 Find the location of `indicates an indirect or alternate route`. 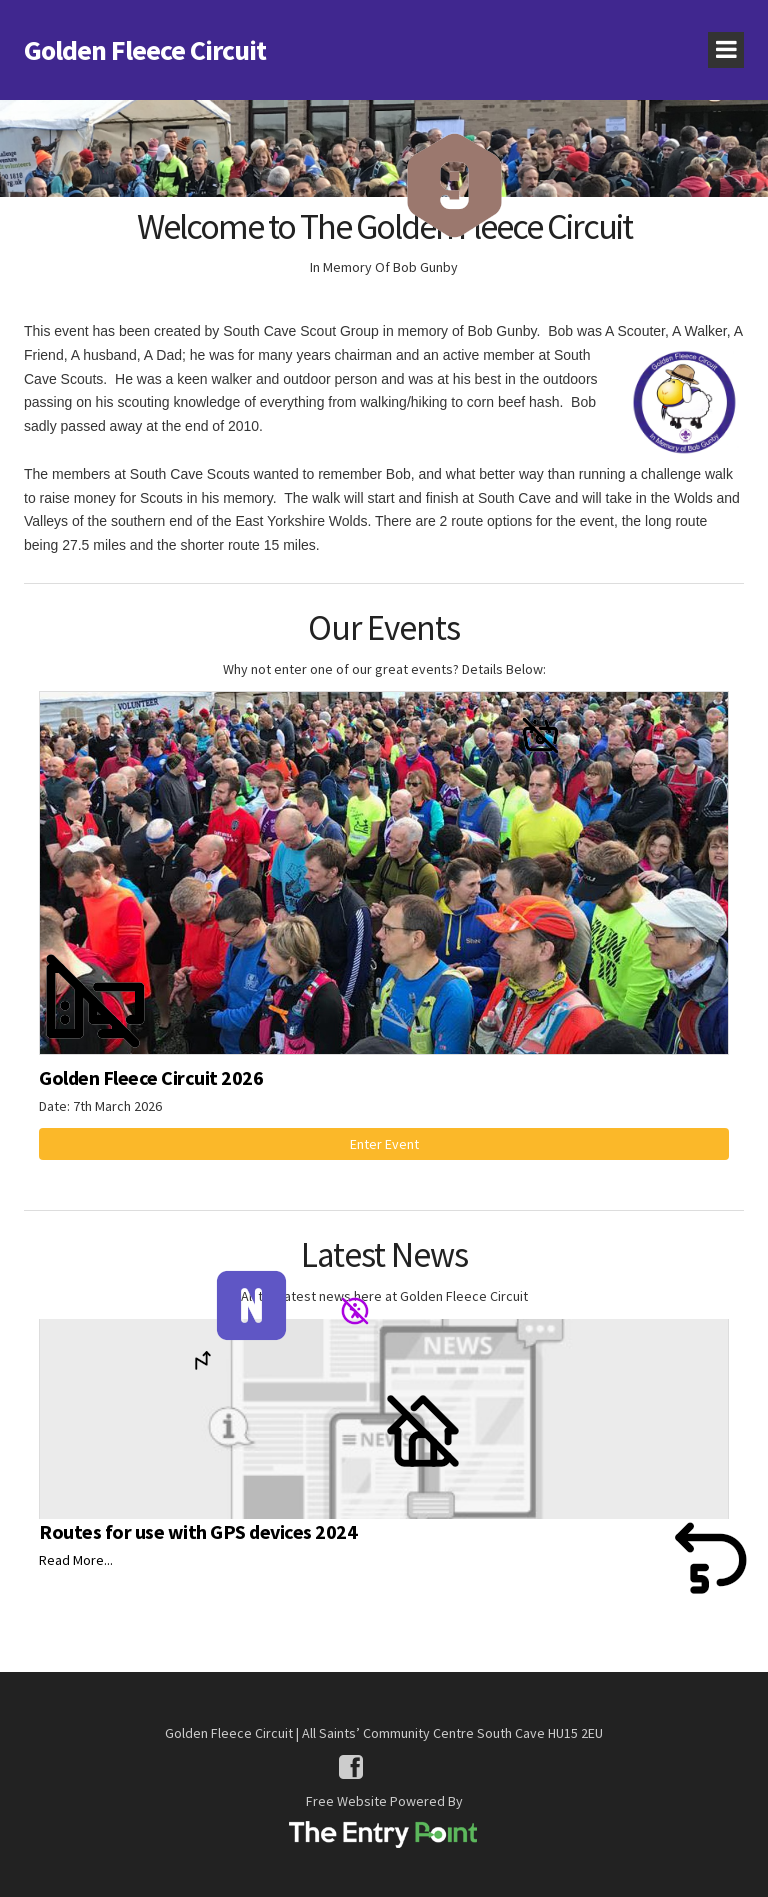

indicates an indirect or alternate route is located at coordinates (202, 1360).